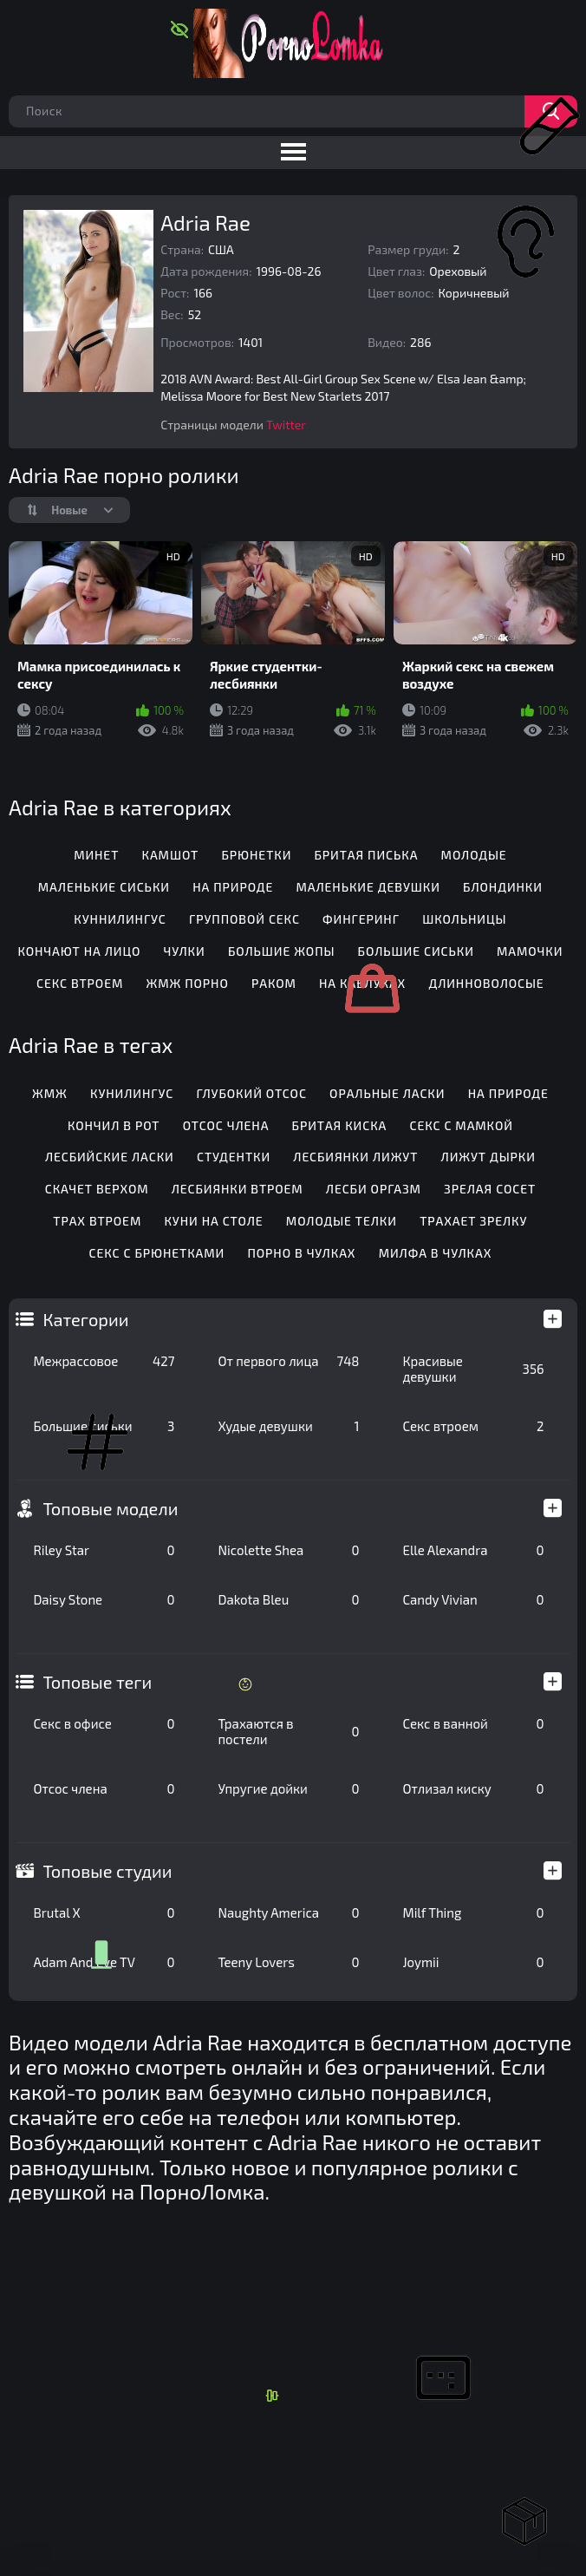 This screenshot has height=2576, width=586. Describe the element at coordinates (525, 241) in the screenshot. I see `access audio or hearing settings` at that location.